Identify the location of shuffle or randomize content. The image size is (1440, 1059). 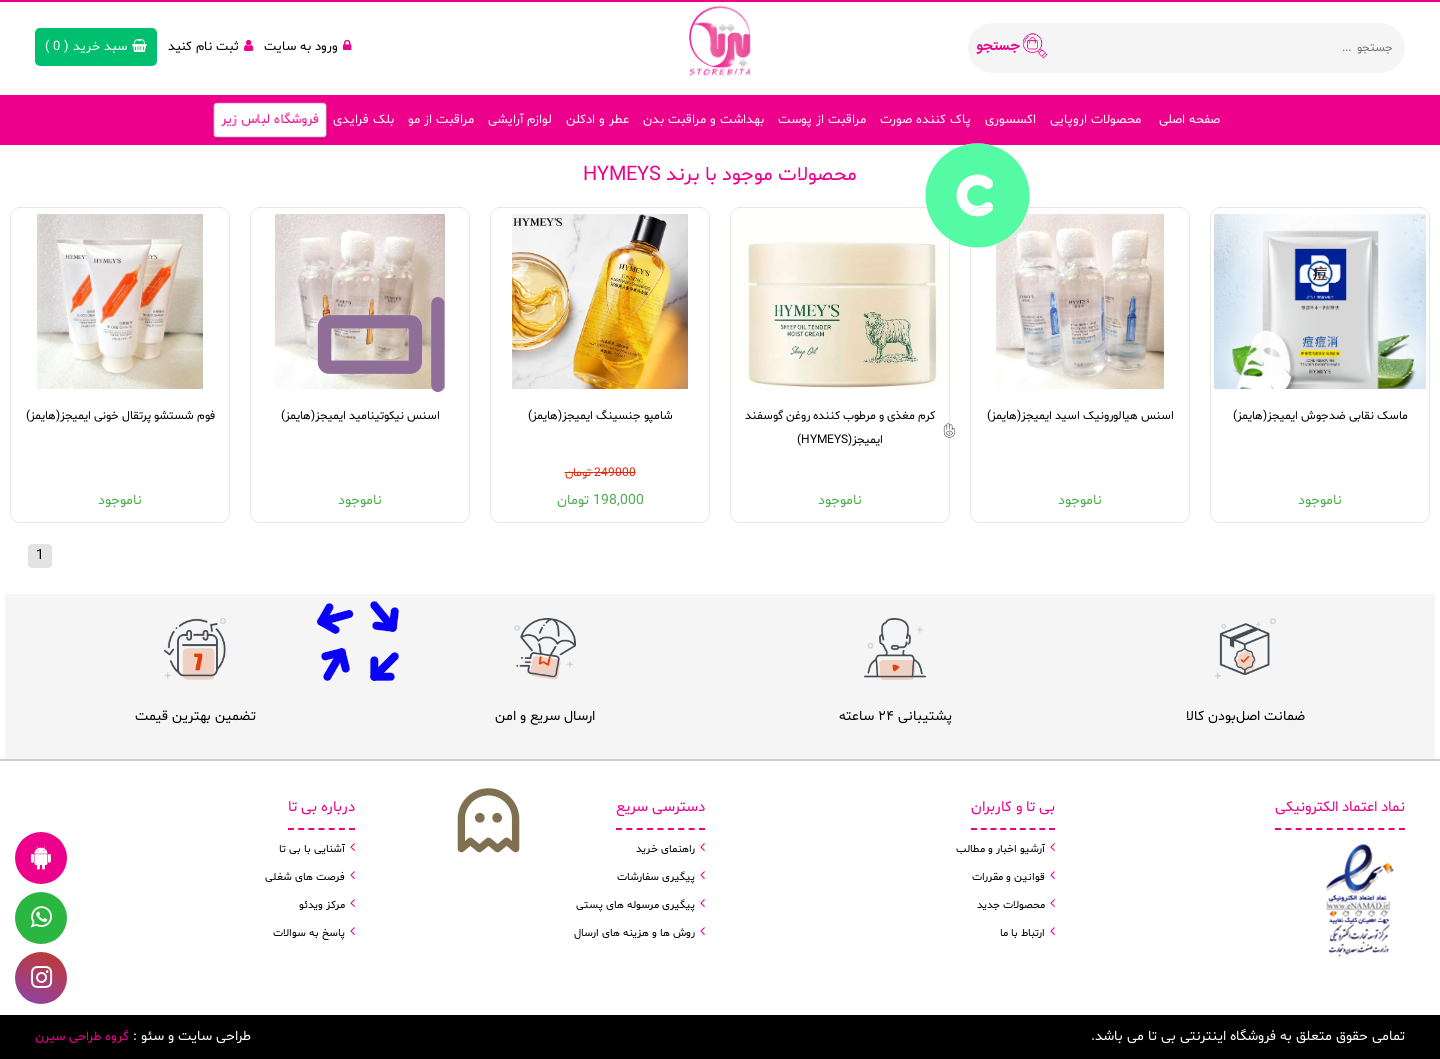
(358, 640).